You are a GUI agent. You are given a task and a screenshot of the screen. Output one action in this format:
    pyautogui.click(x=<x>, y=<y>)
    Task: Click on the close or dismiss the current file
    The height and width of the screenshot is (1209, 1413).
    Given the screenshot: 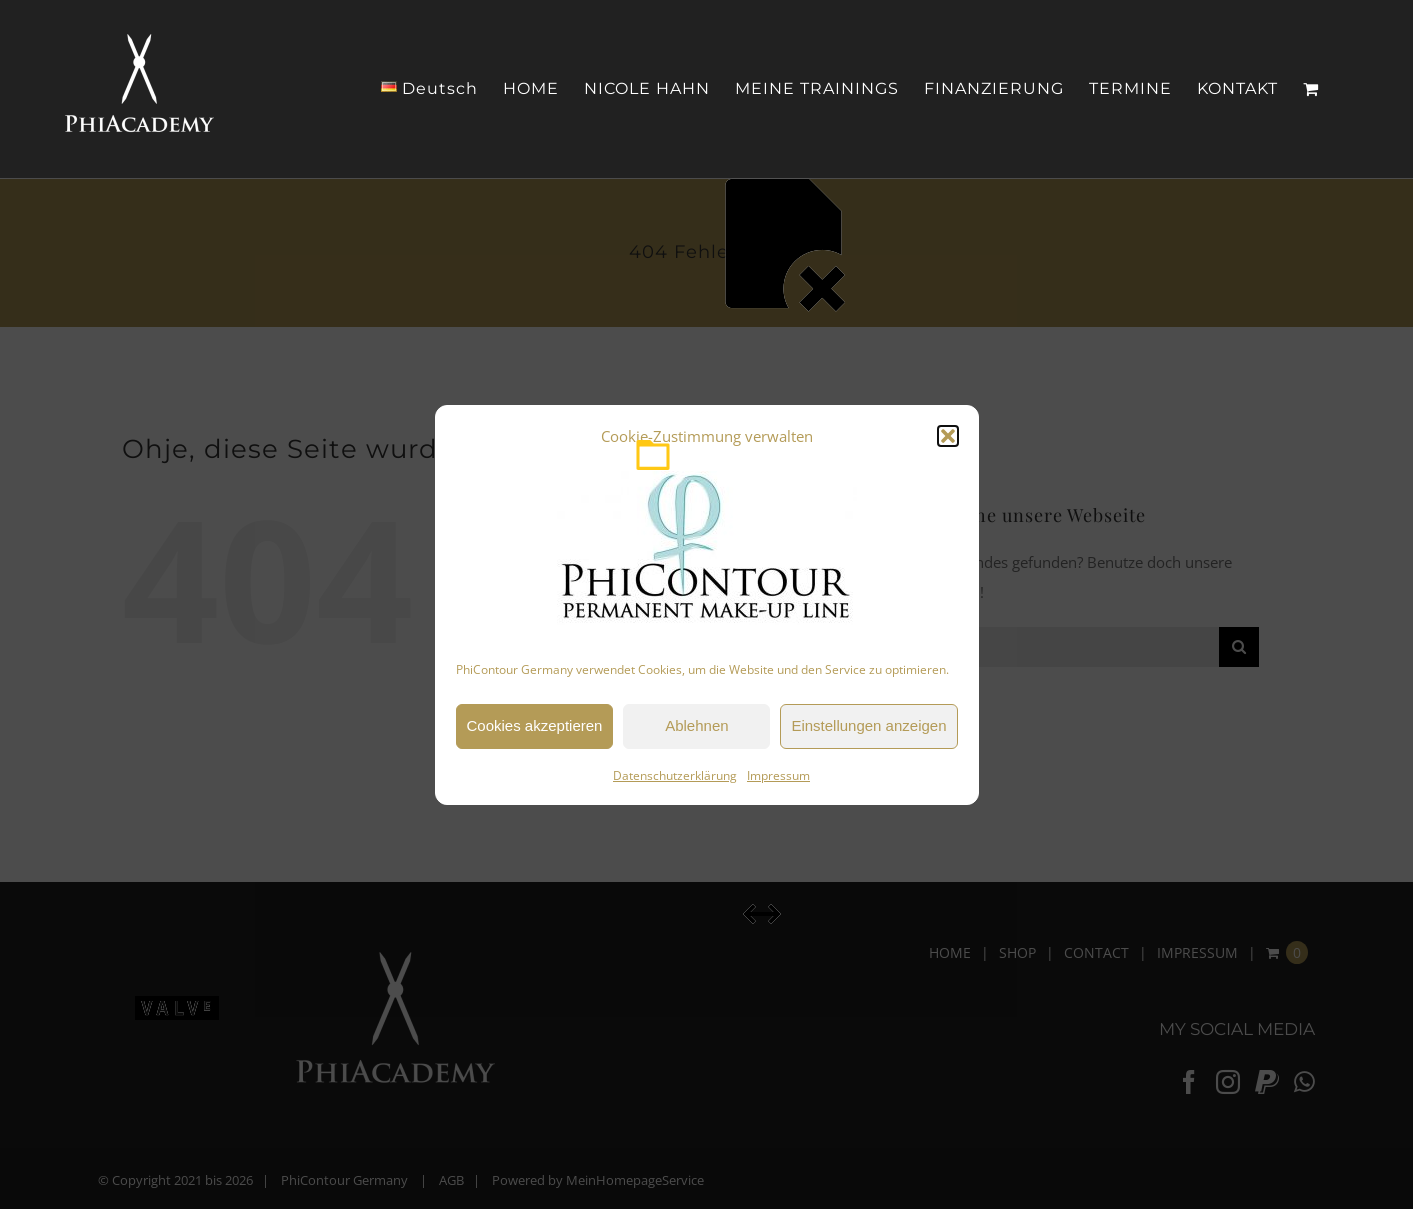 What is the action you would take?
    pyautogui.click(x=783, y=243)
    